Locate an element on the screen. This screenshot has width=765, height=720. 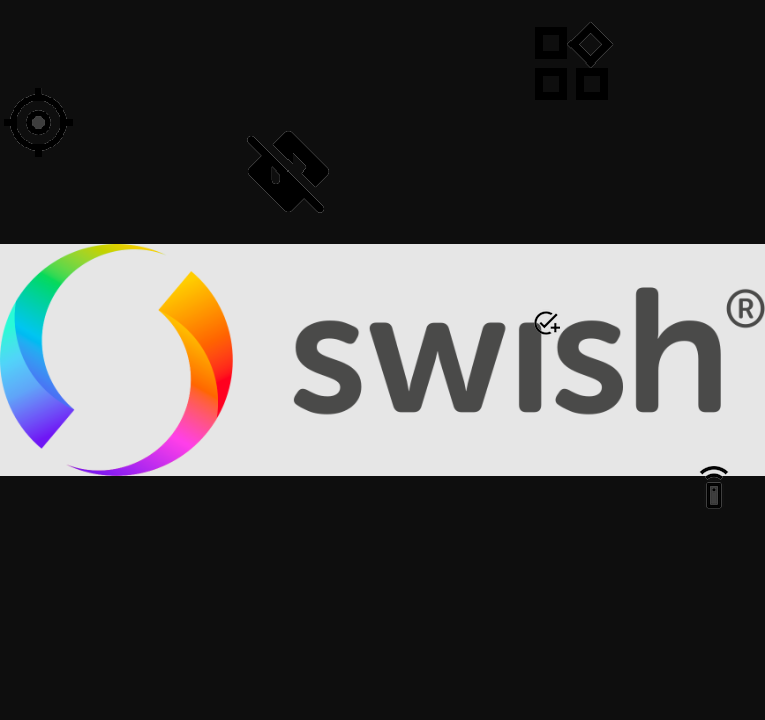
turn-by-turn directions are disabled is located at coordinates (288, 171).